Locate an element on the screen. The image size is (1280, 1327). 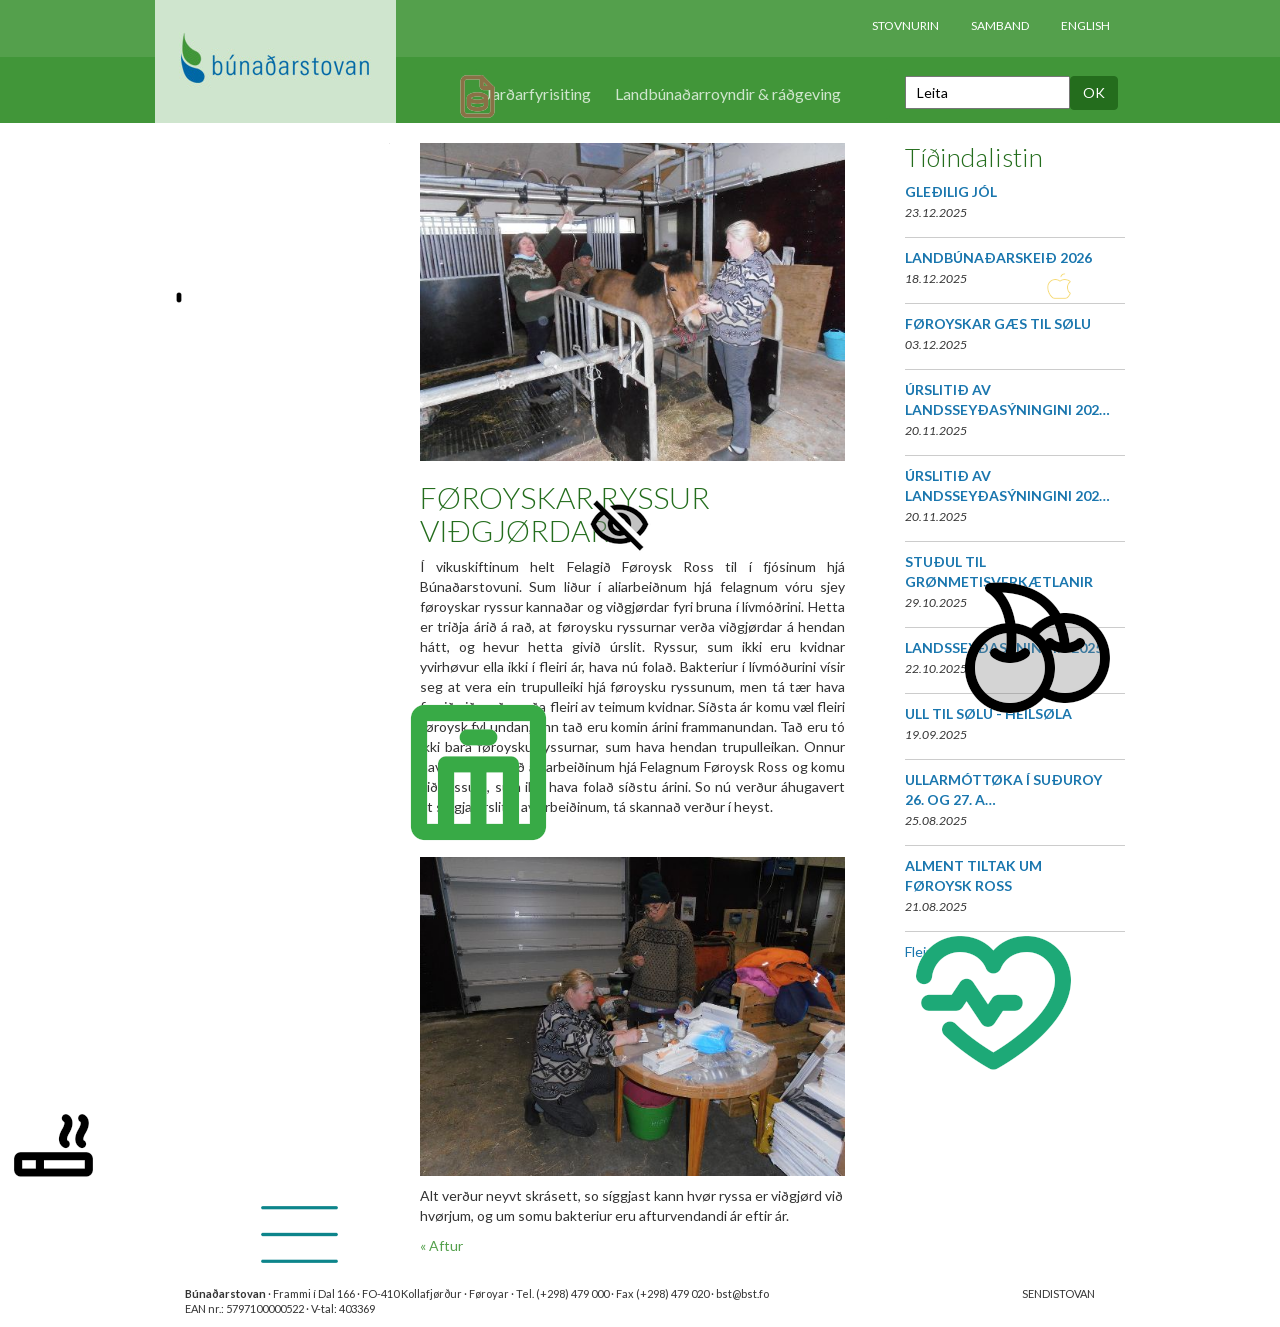
open navigation menu is located at coordinates (299, 1234).